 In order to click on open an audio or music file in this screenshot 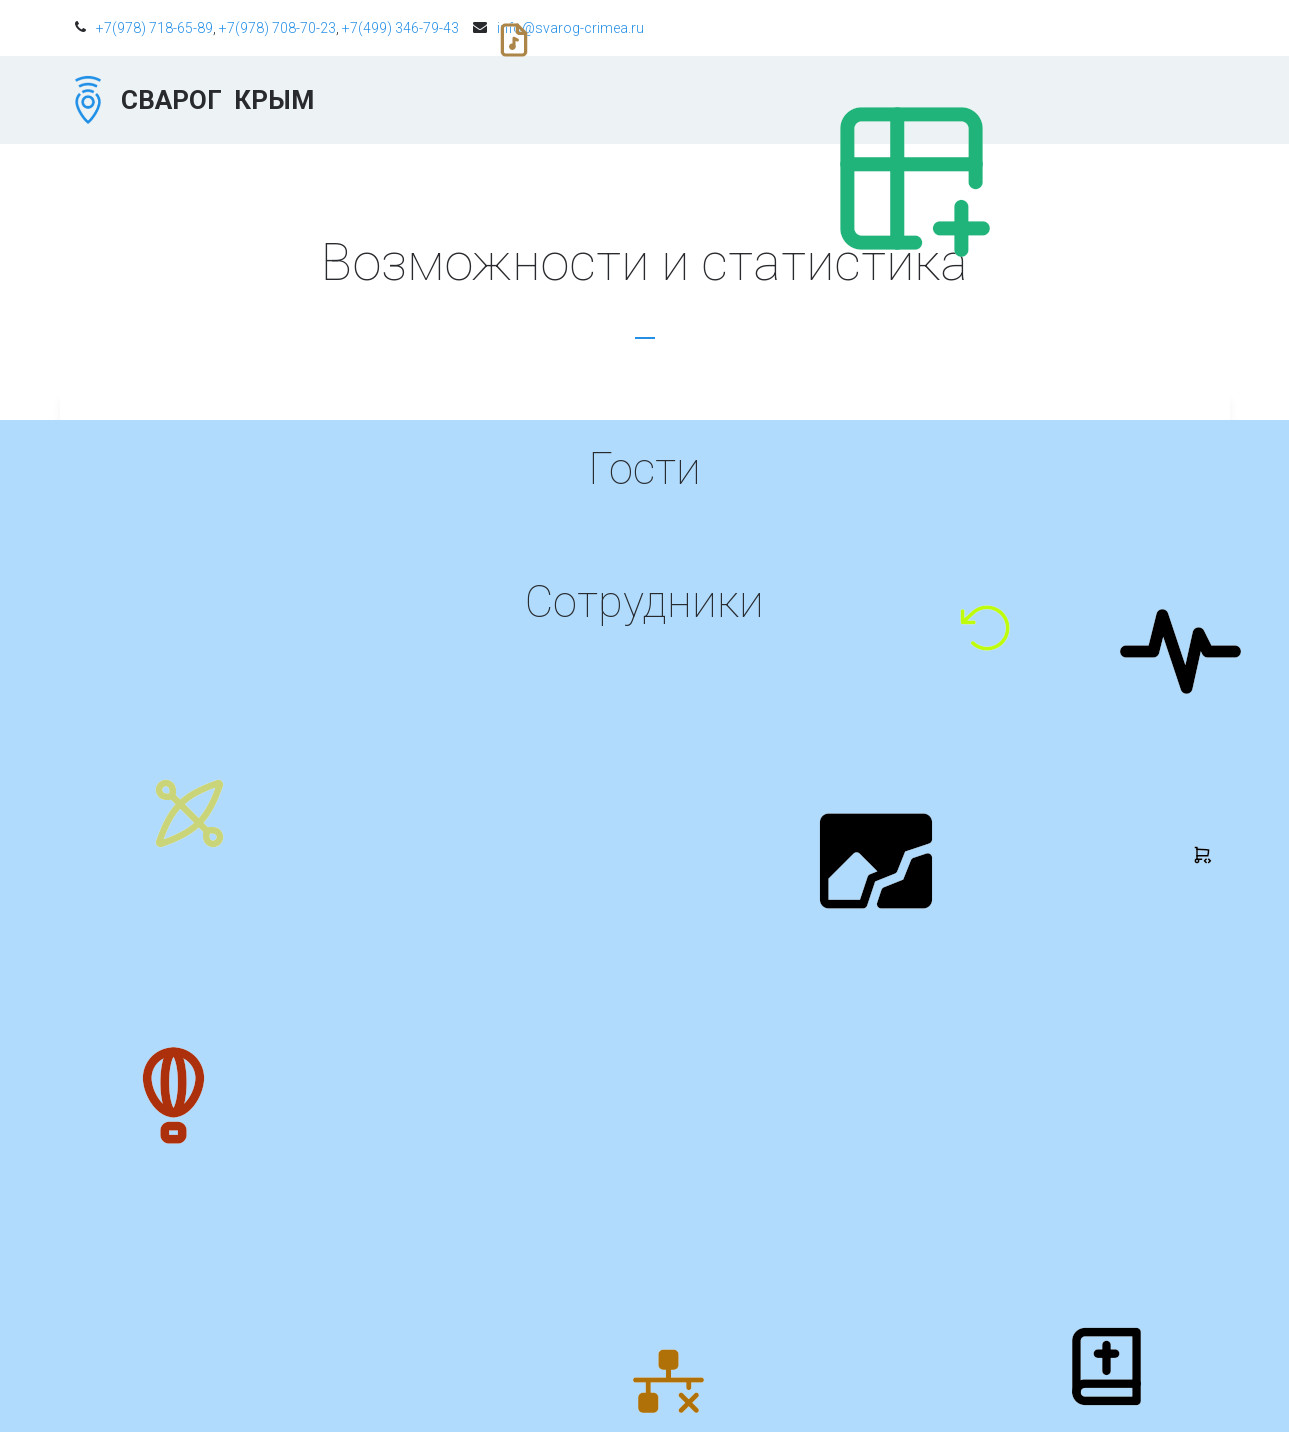, I will do `click(514, 40)`.